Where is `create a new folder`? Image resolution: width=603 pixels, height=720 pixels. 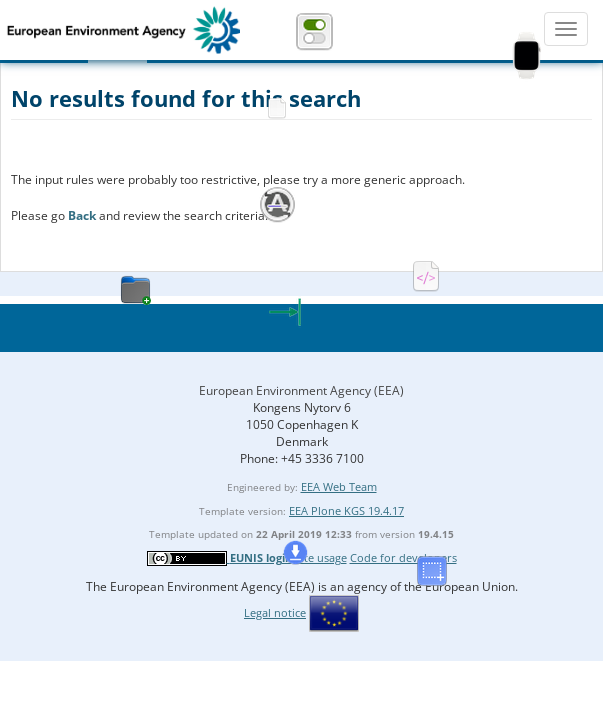 create a new folder is located at coordinates (135, 289).